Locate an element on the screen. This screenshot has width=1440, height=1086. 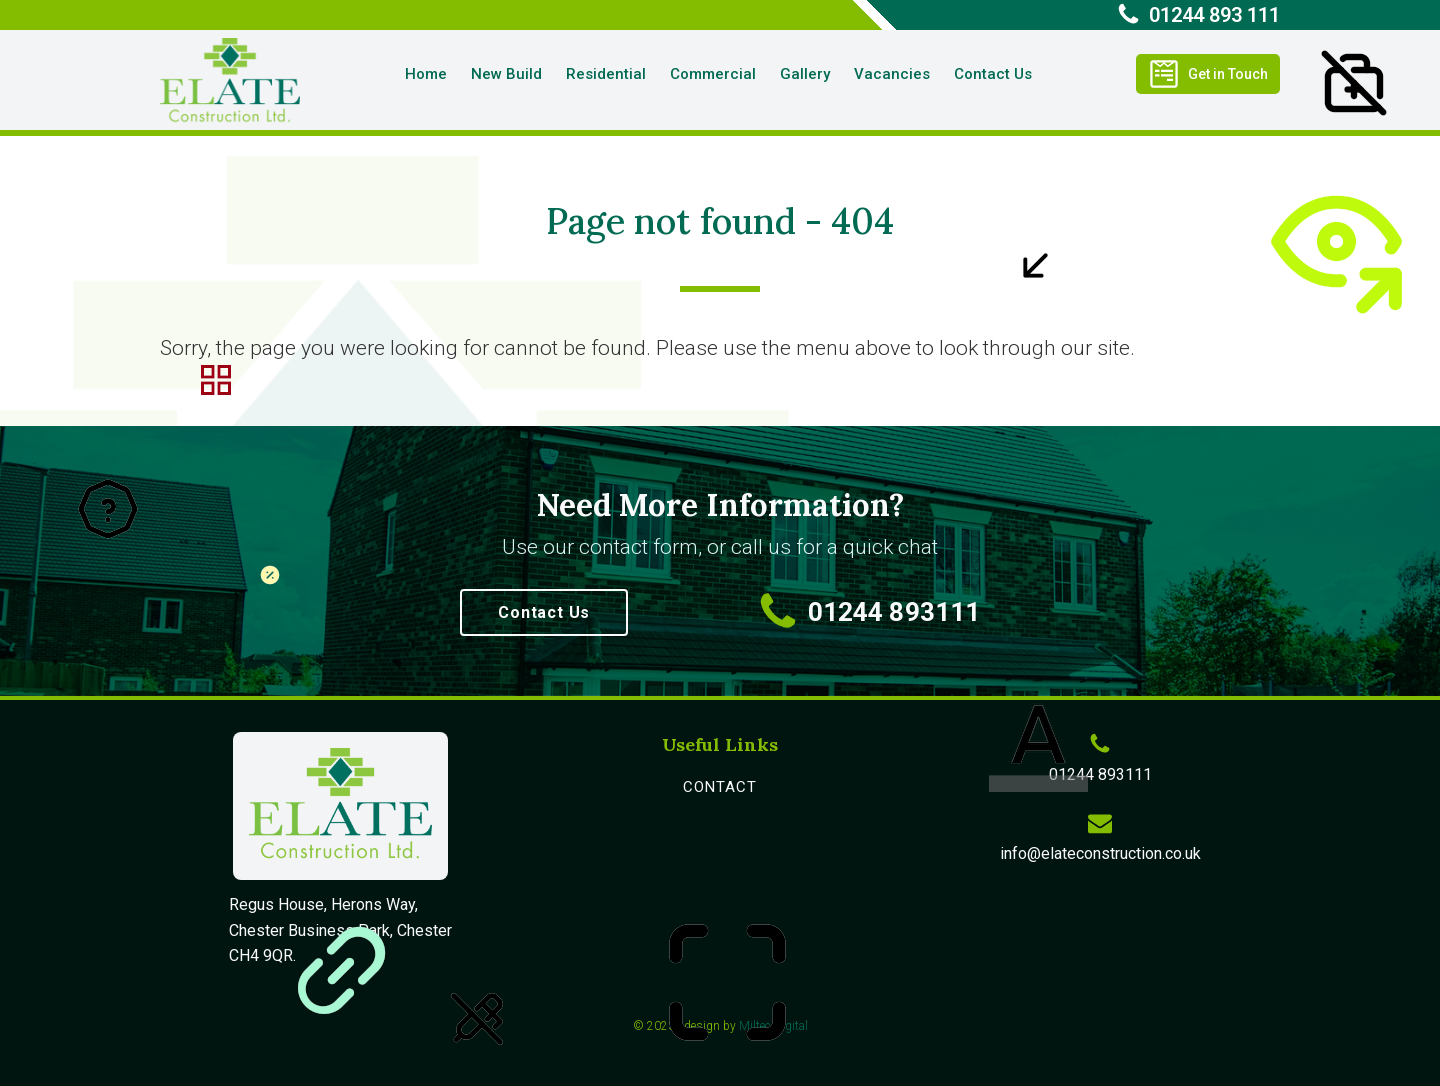
first aid or medical services unavailable is located at coordinates (1354, 83).